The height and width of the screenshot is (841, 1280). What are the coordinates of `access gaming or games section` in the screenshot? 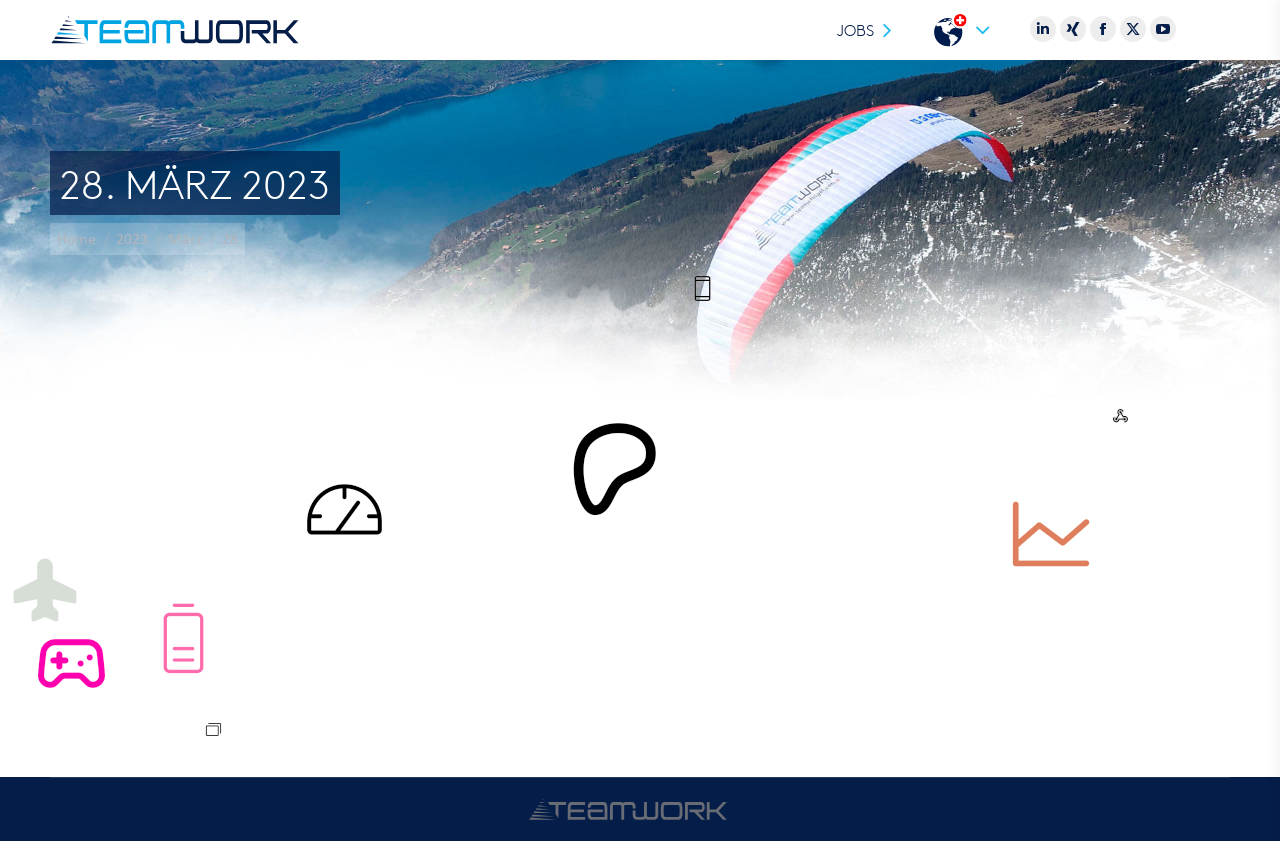 It's located at (71, 663).